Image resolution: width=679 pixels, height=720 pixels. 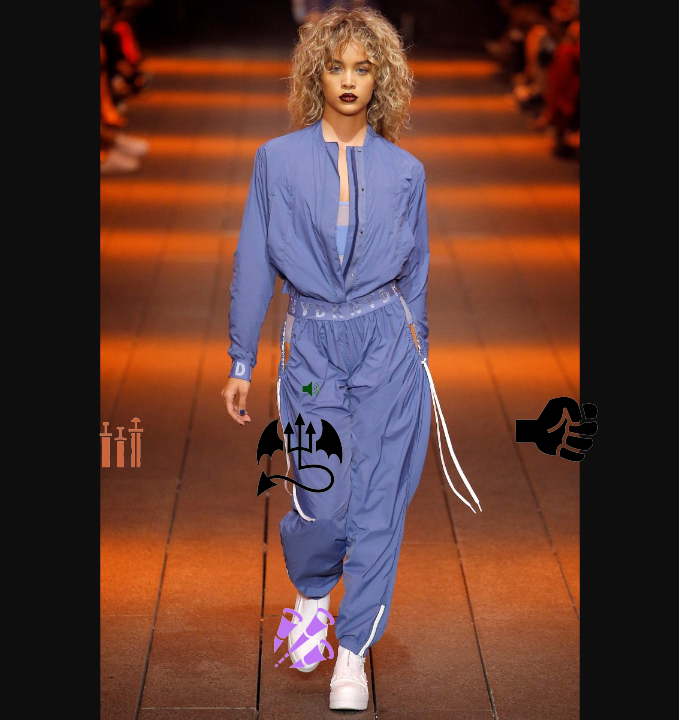 What do you see at coordinates (304, 637) in the screenshot?
I see `play sound effects or celebration audio` at bounding box center [304, 637].